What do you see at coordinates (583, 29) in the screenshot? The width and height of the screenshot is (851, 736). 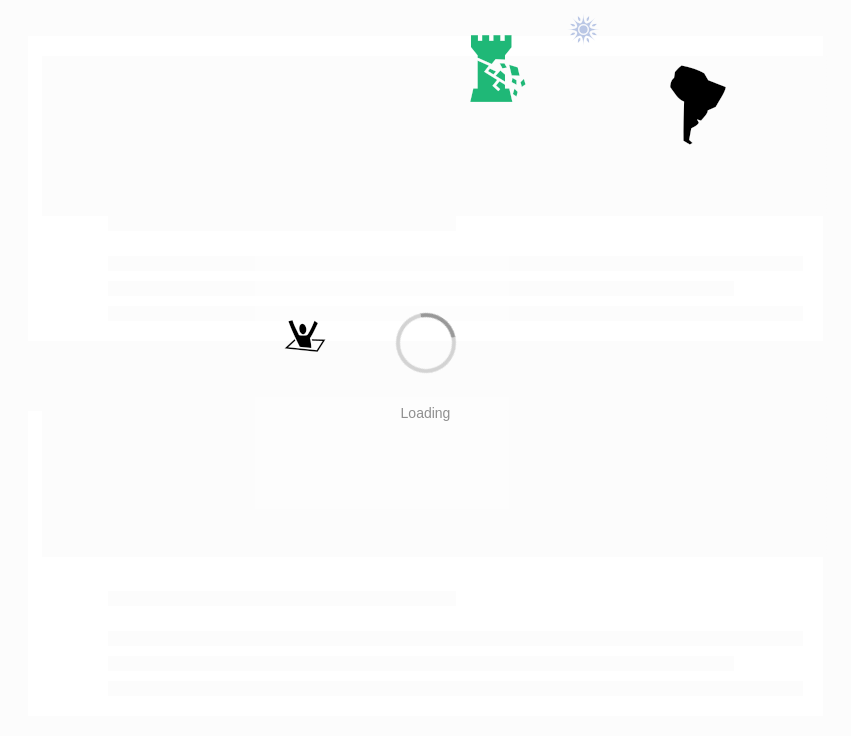 I see `indicates a fire and ice element or dual-type ability` at bounding box center [583, 29].